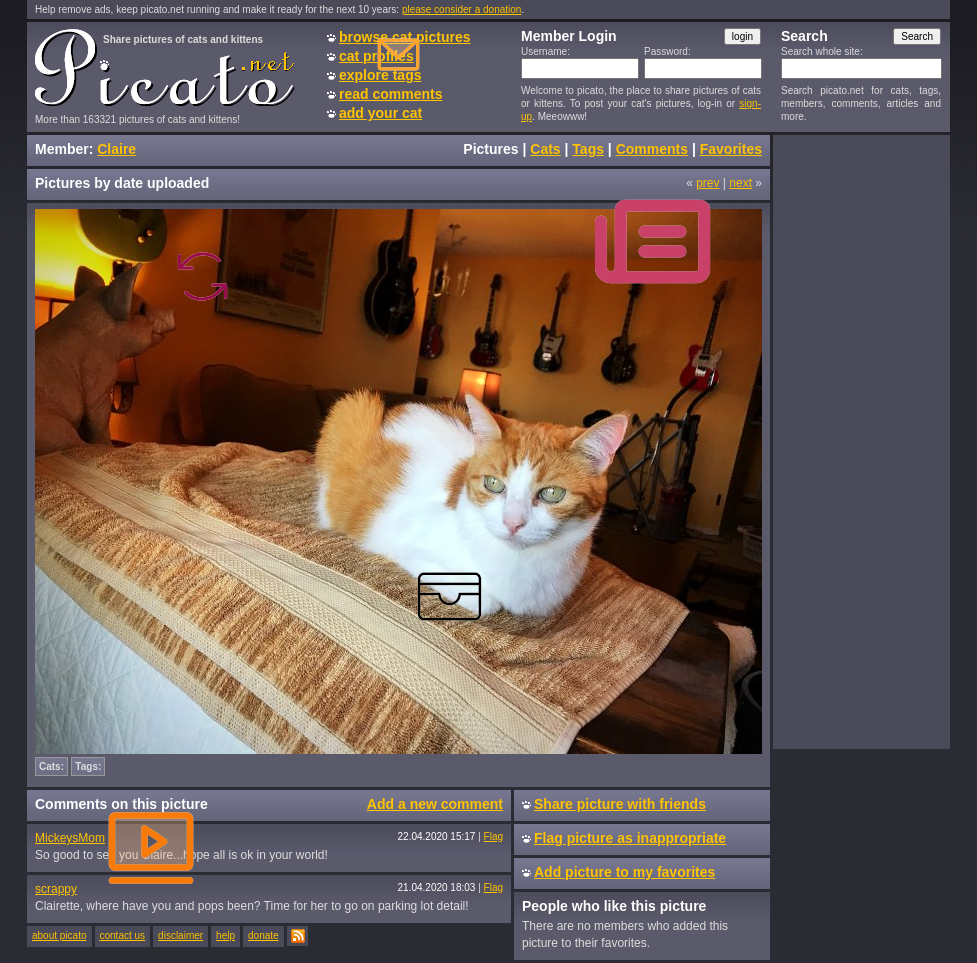 This screenshot has width=977, height=963. What do you see at coordinates (398, 54) in the screenshot?
I see `open your inbox or email` at bounding box center [398, 54].